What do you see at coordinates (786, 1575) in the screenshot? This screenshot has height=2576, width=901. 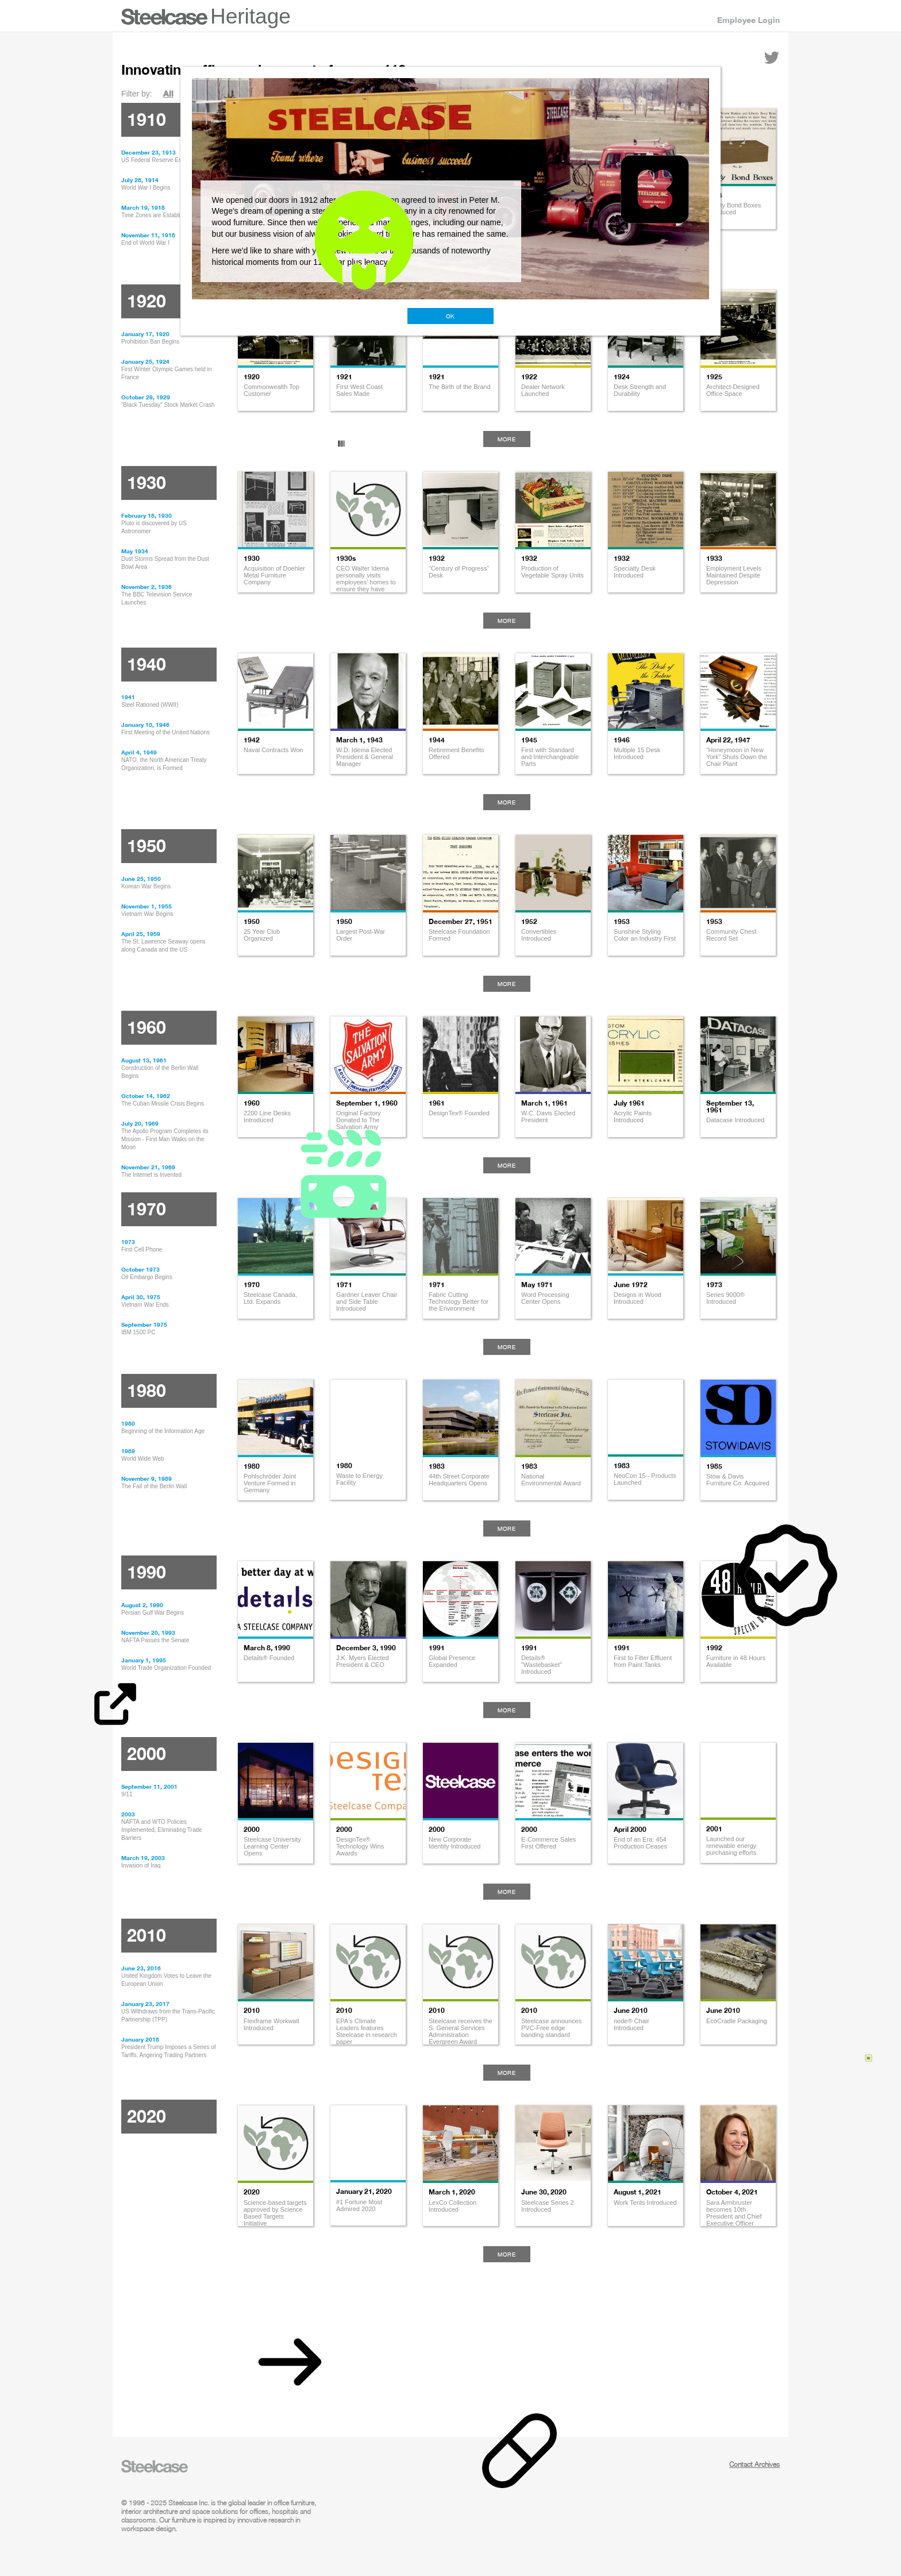 I see `indicates a verified account or identity` at bounding box center [786, 1575].